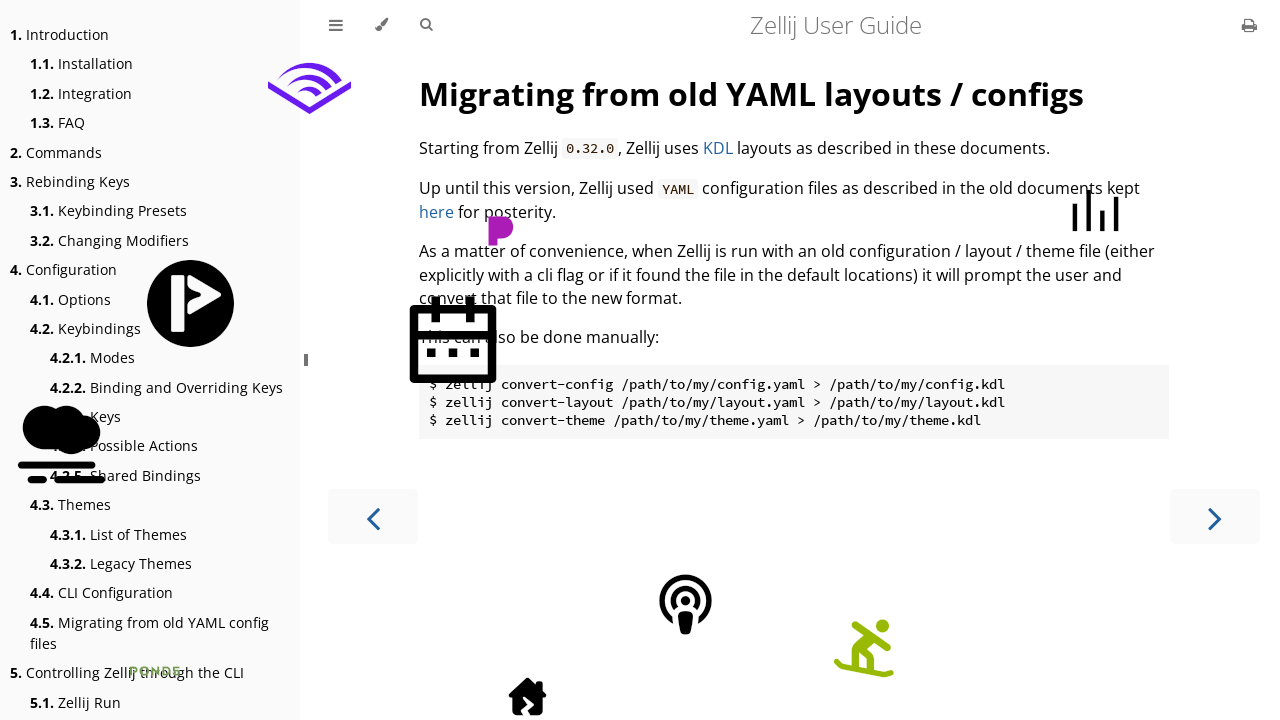 The height and width of the screenshot is (720, 1280). I want to click on open Pandora music streaming app, so click(501, 231).